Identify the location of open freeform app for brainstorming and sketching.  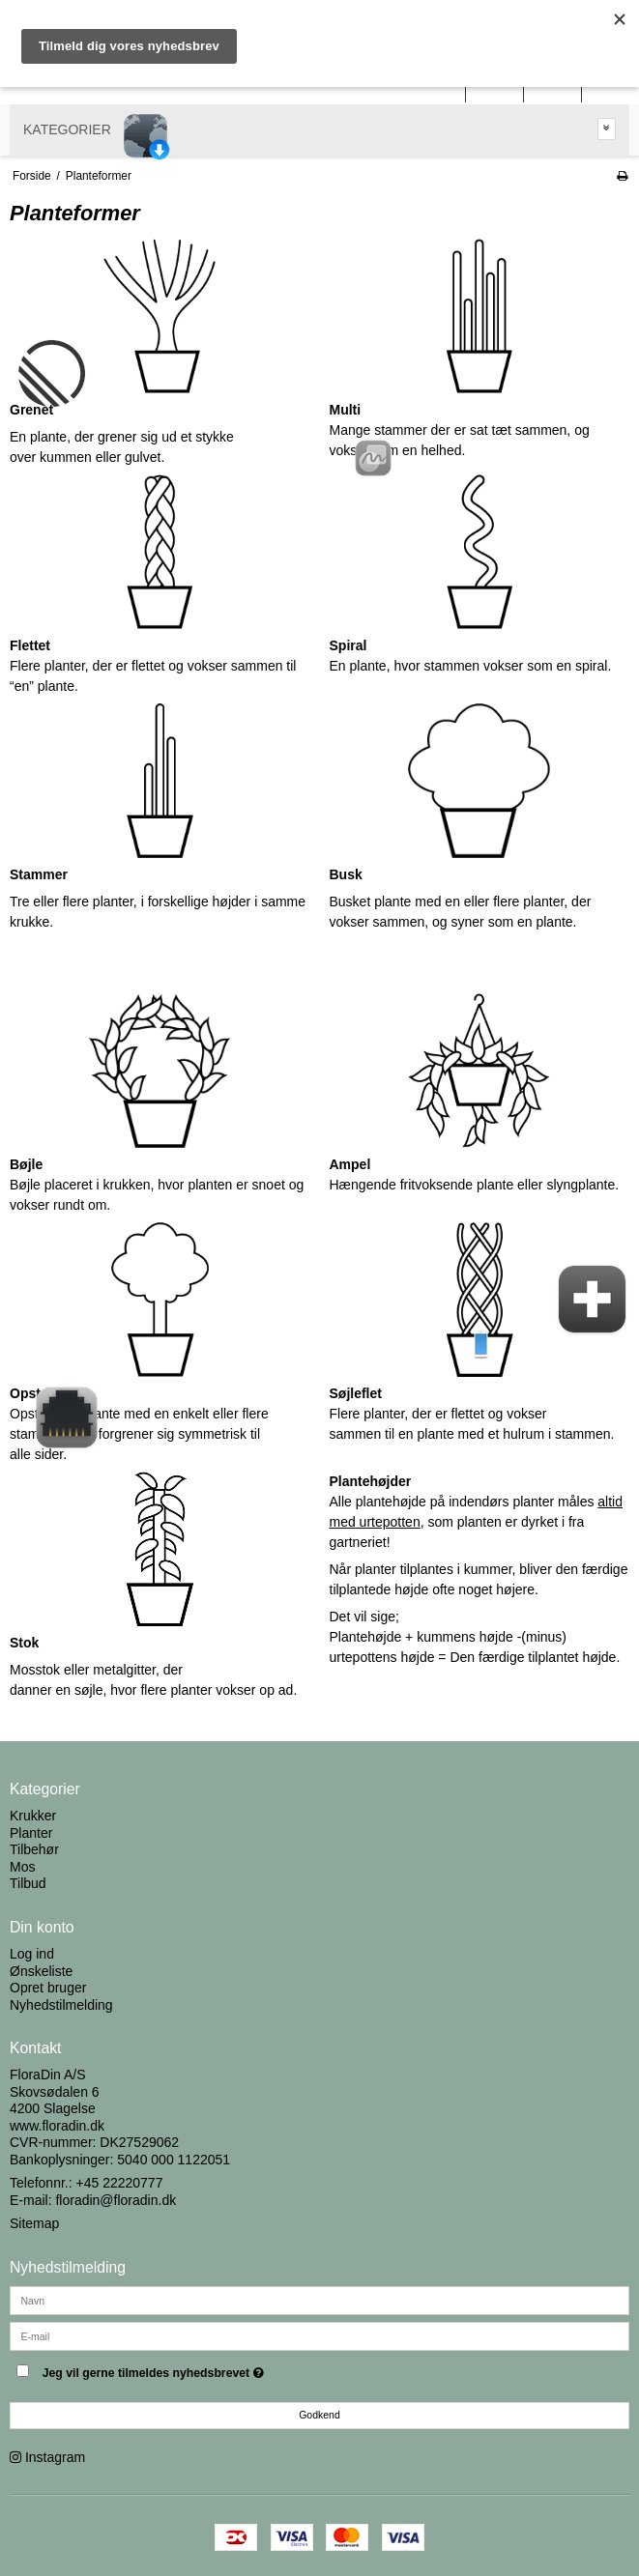
(373, 458).